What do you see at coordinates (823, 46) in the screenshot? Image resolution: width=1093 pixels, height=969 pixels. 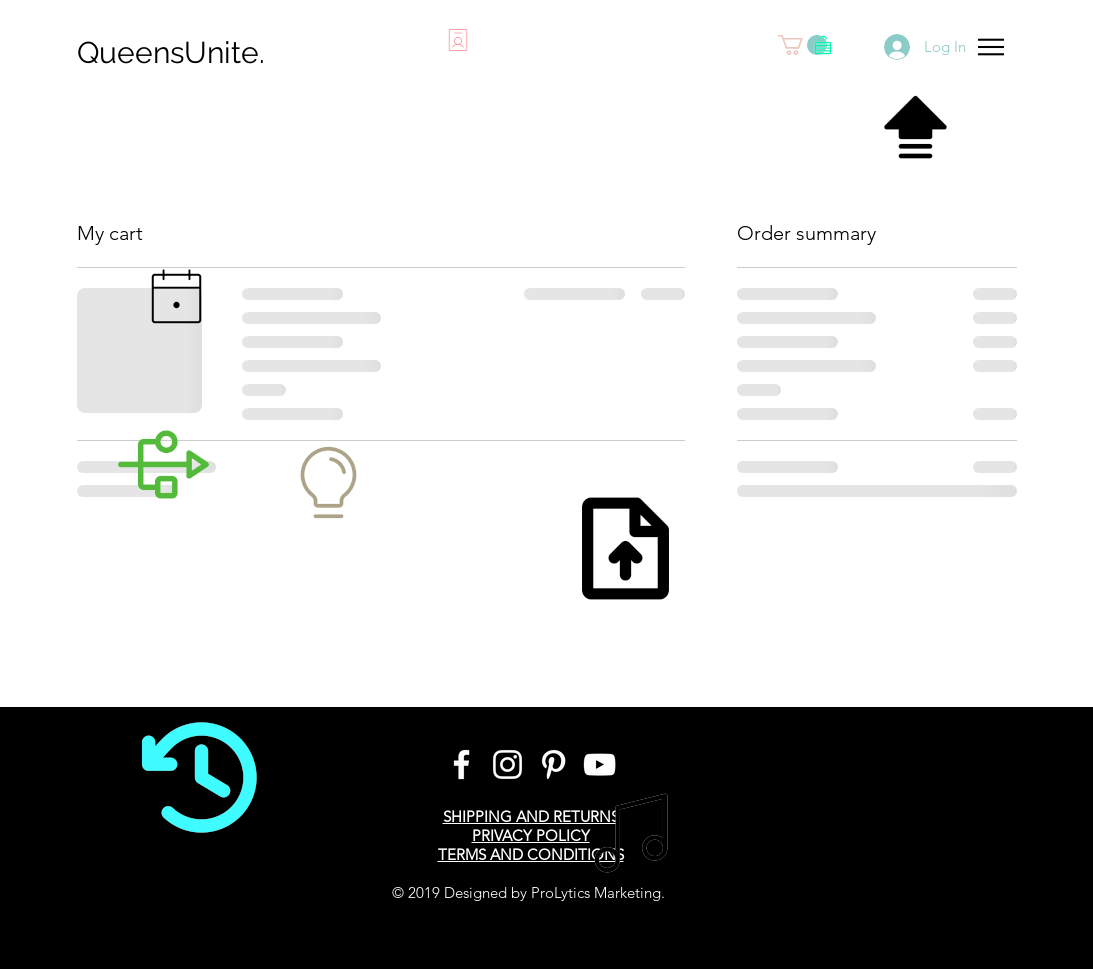 I see `unlocked or unsecured state` at bounding box center [823, 46].